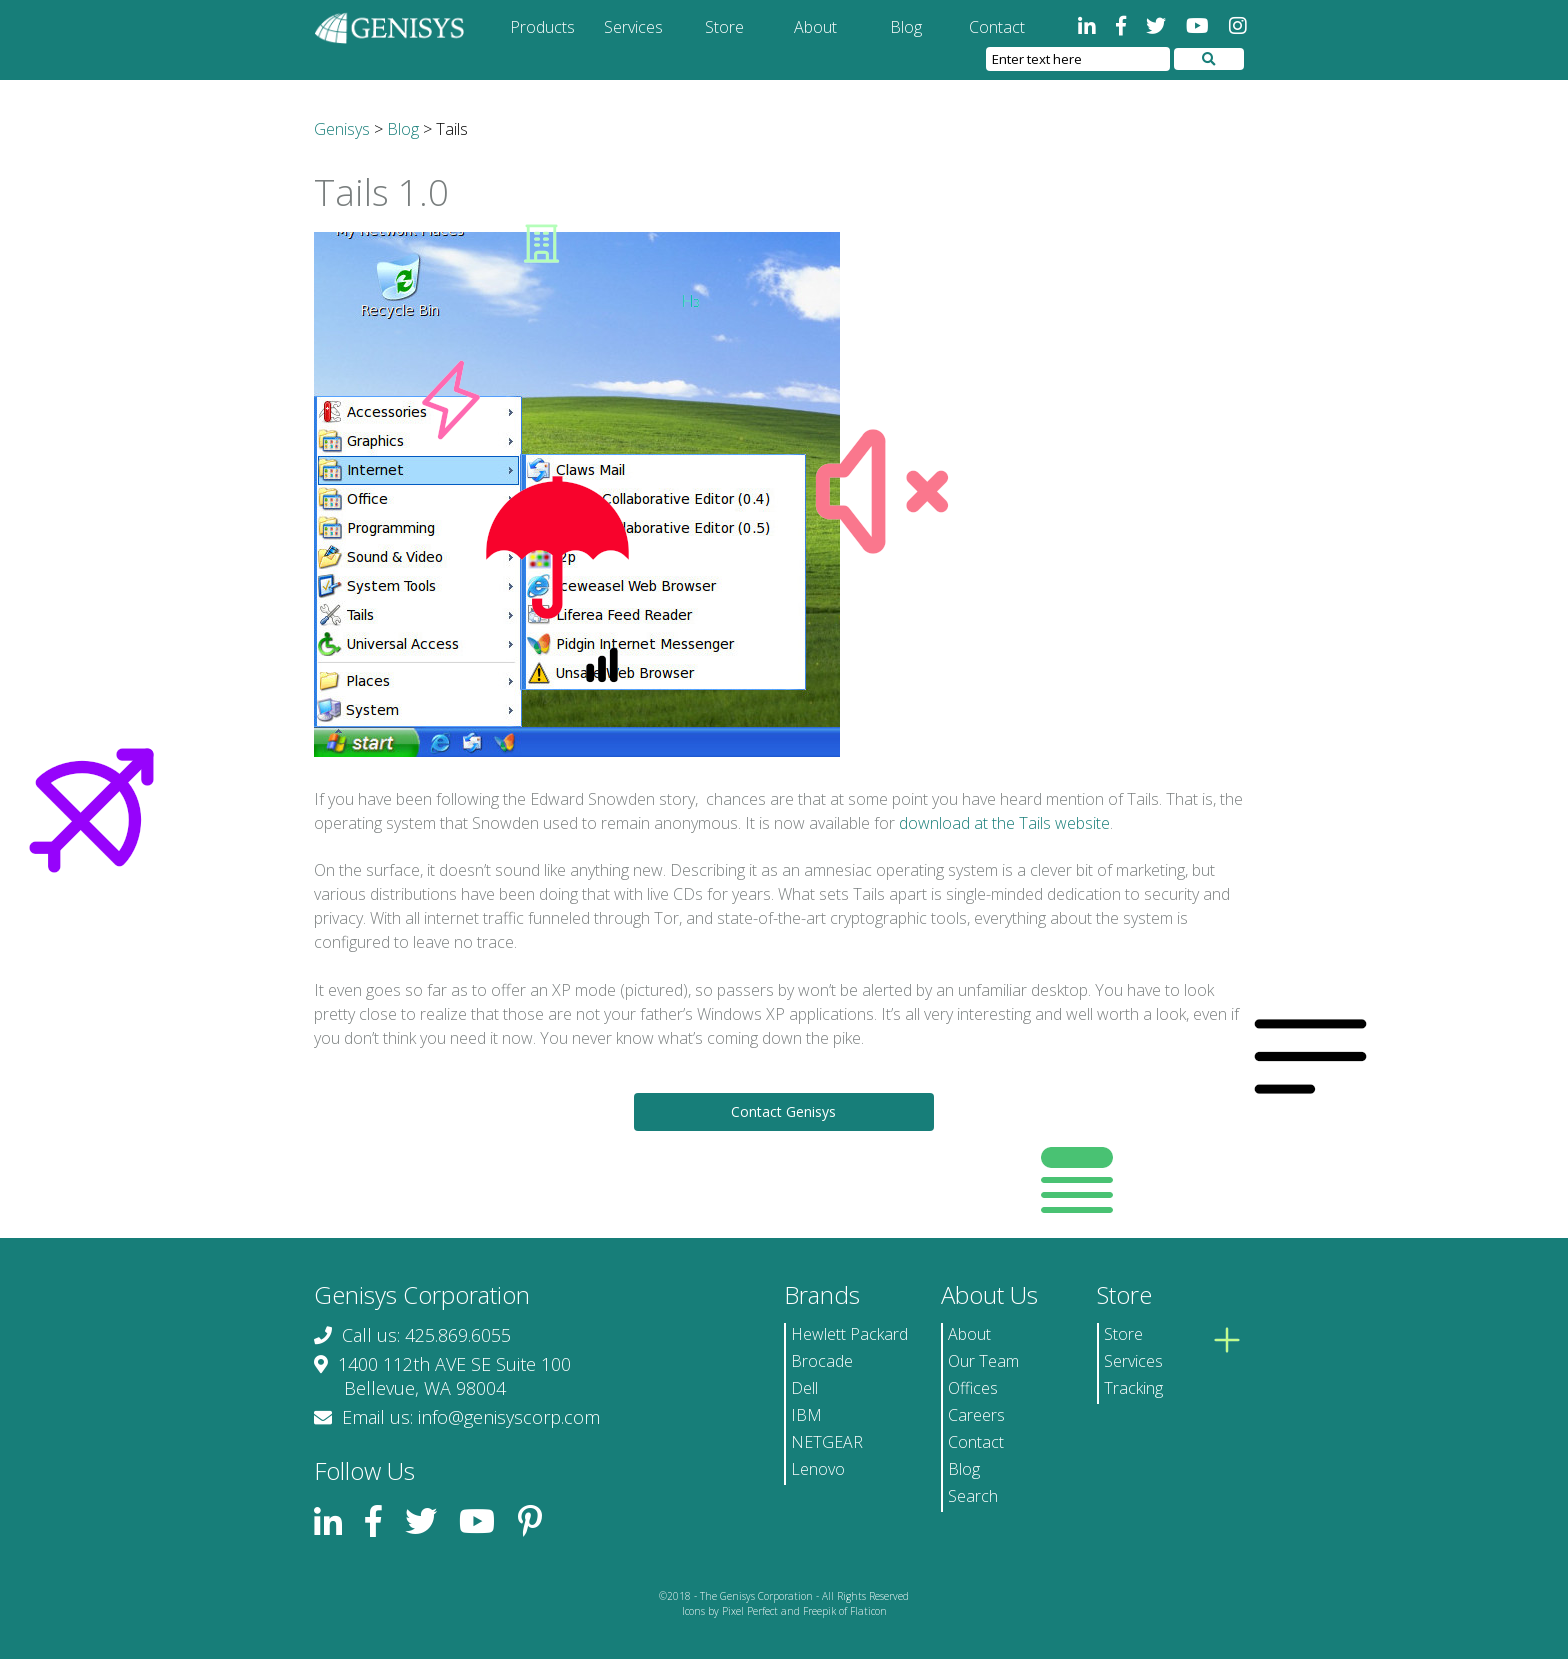  Describe the element at coordinates (91, 810) in the screenshot. I see `archery or bow-related feature` at that location.